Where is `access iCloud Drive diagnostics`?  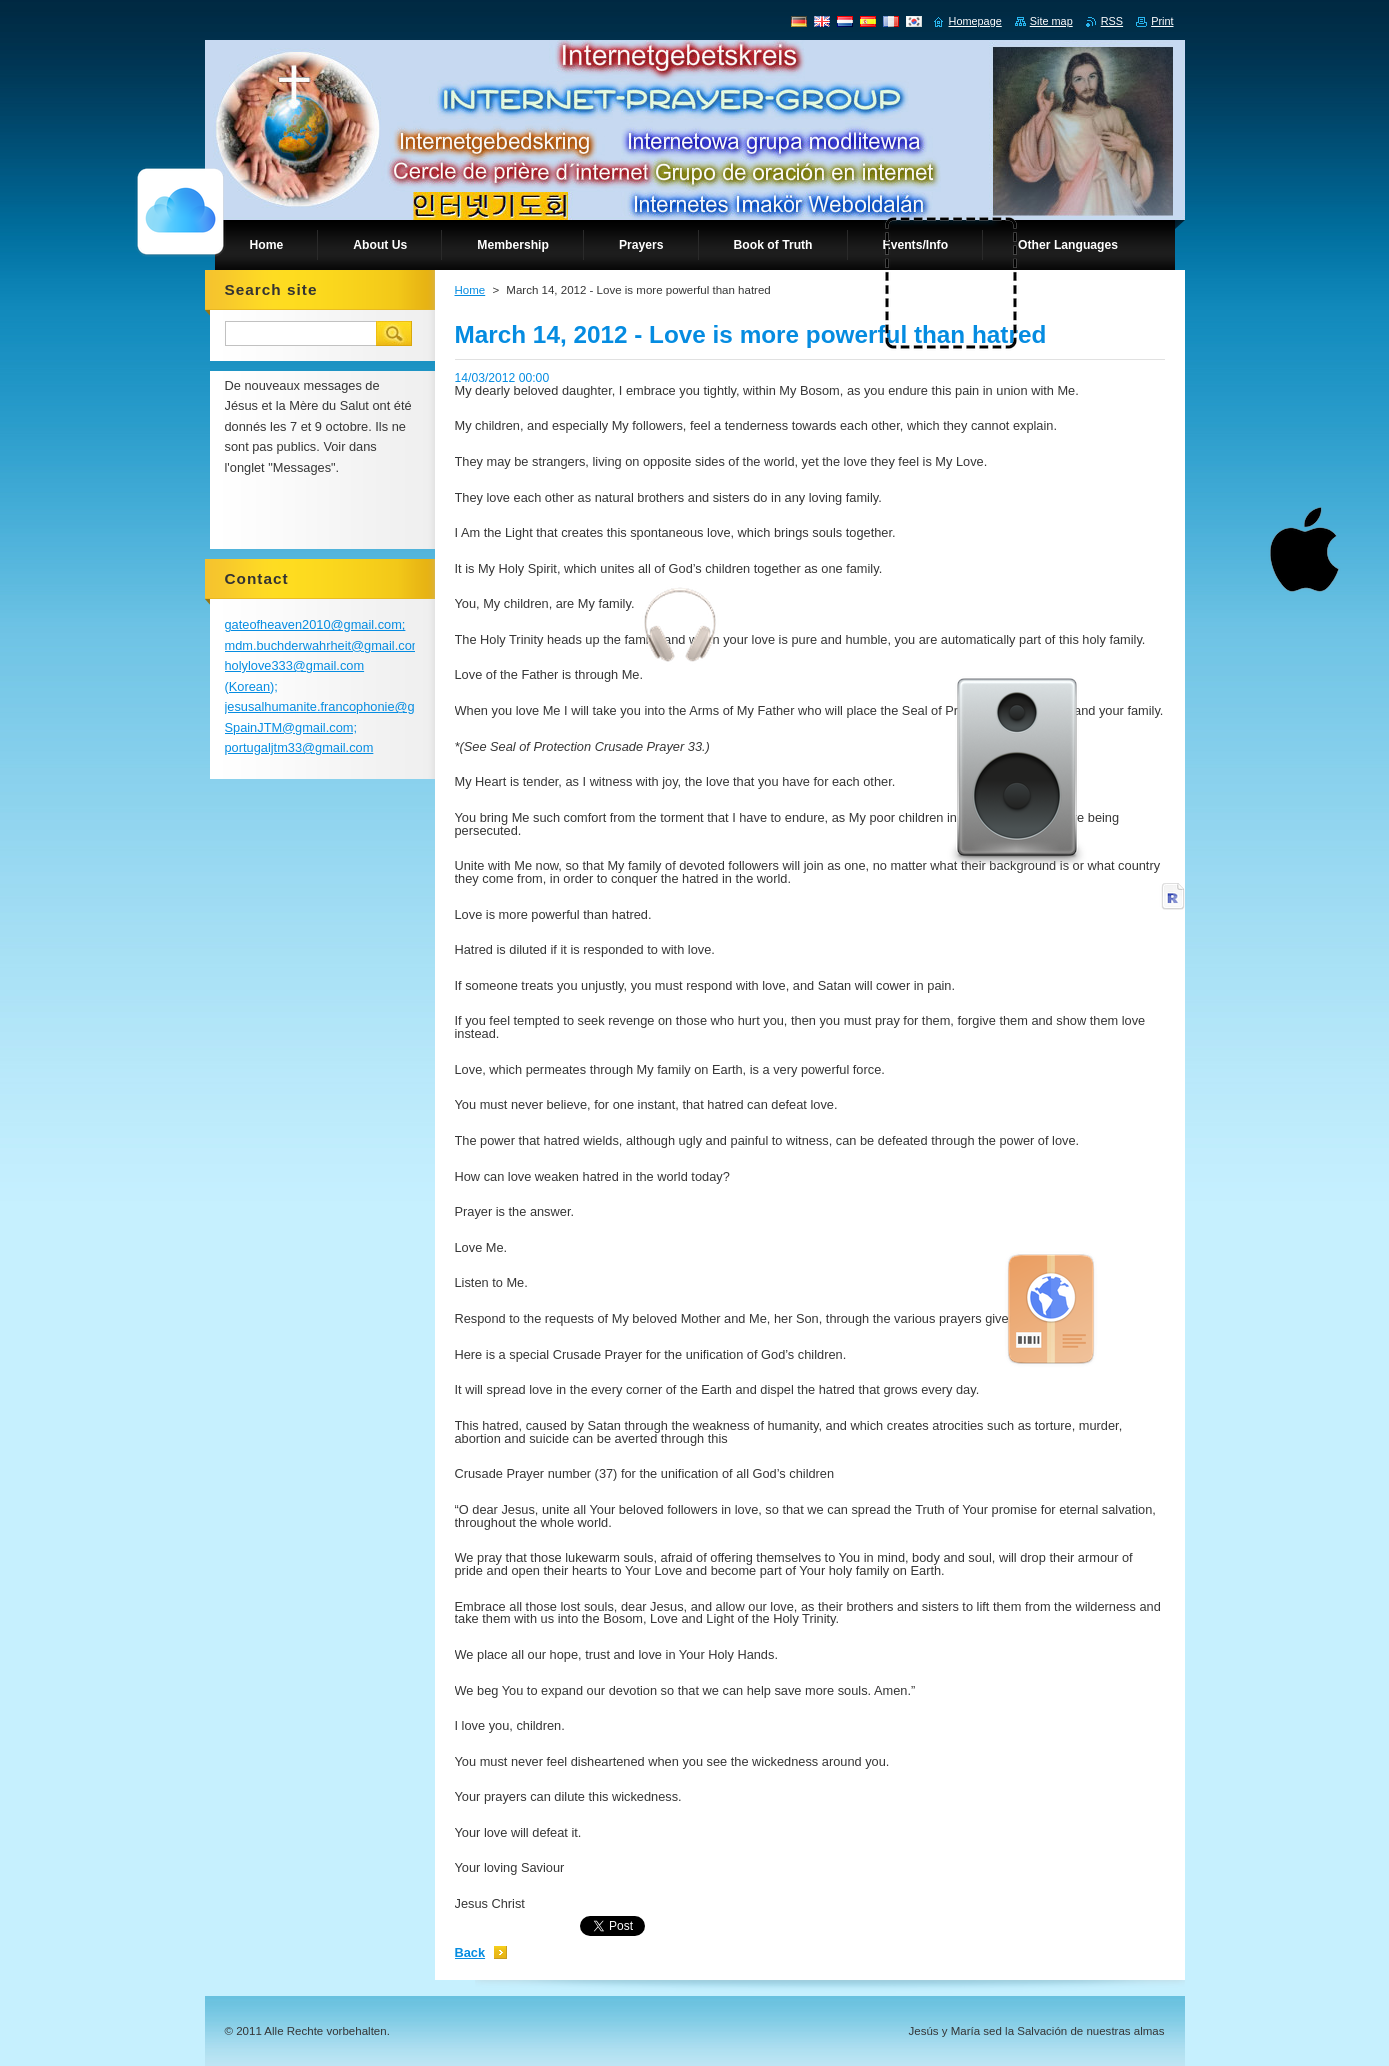
access iCloud Drive diagnostics is located at coordinates (180, 211).